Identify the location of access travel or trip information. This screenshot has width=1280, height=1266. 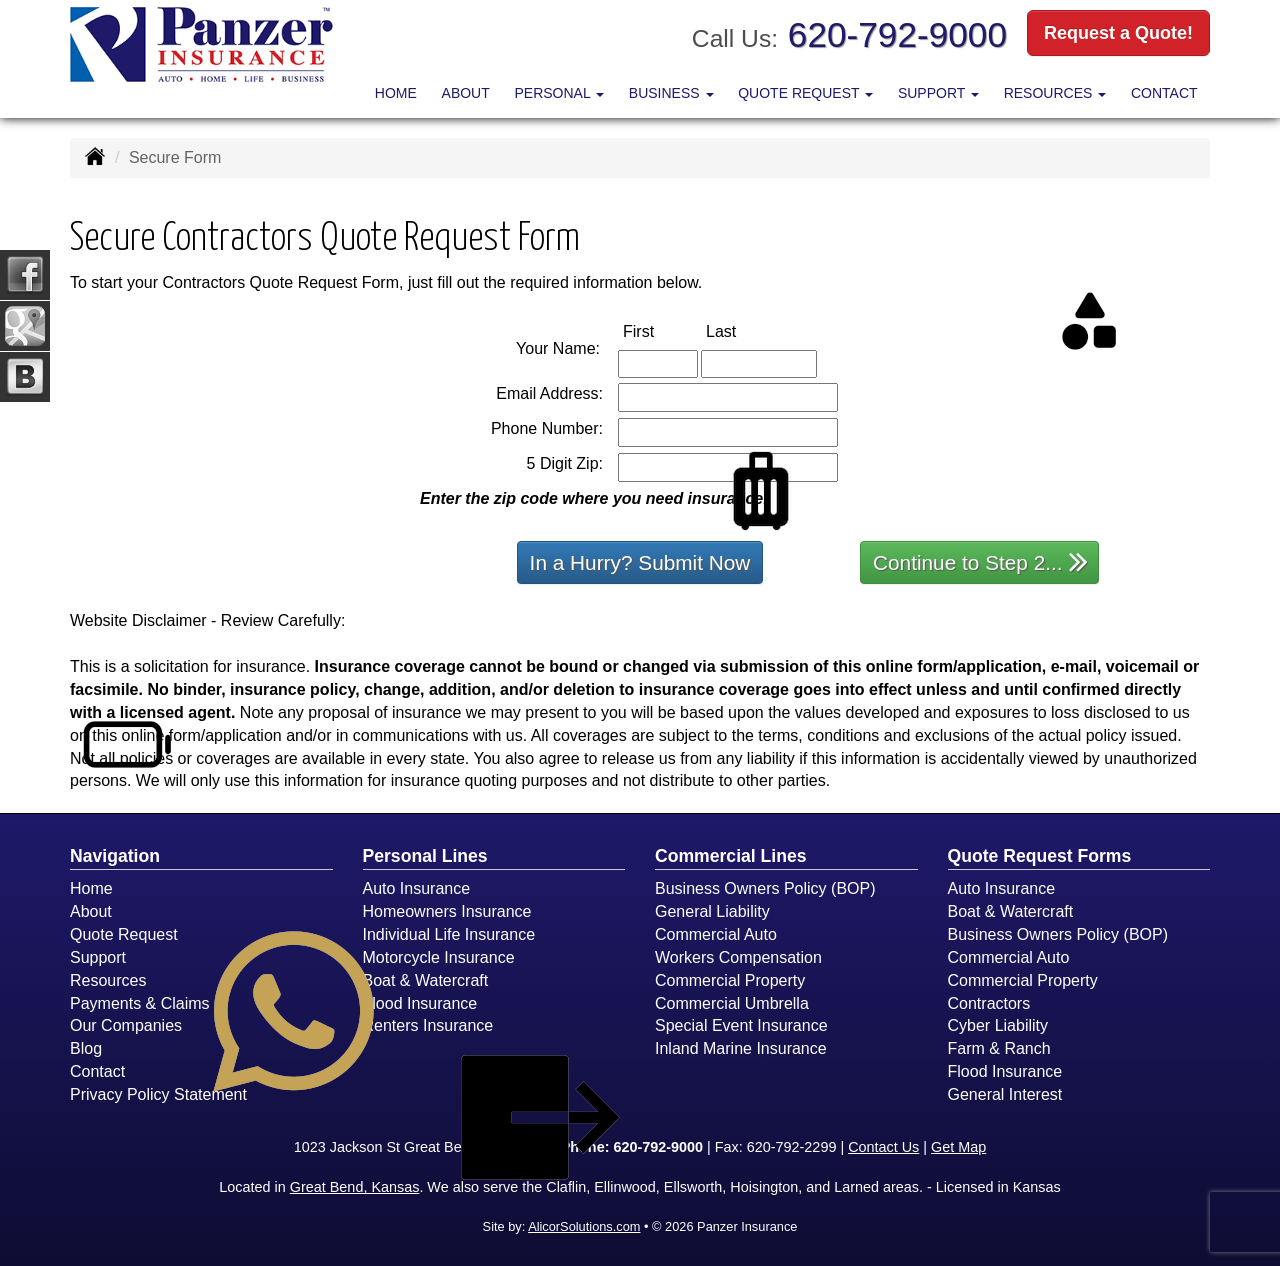
(761, 491).